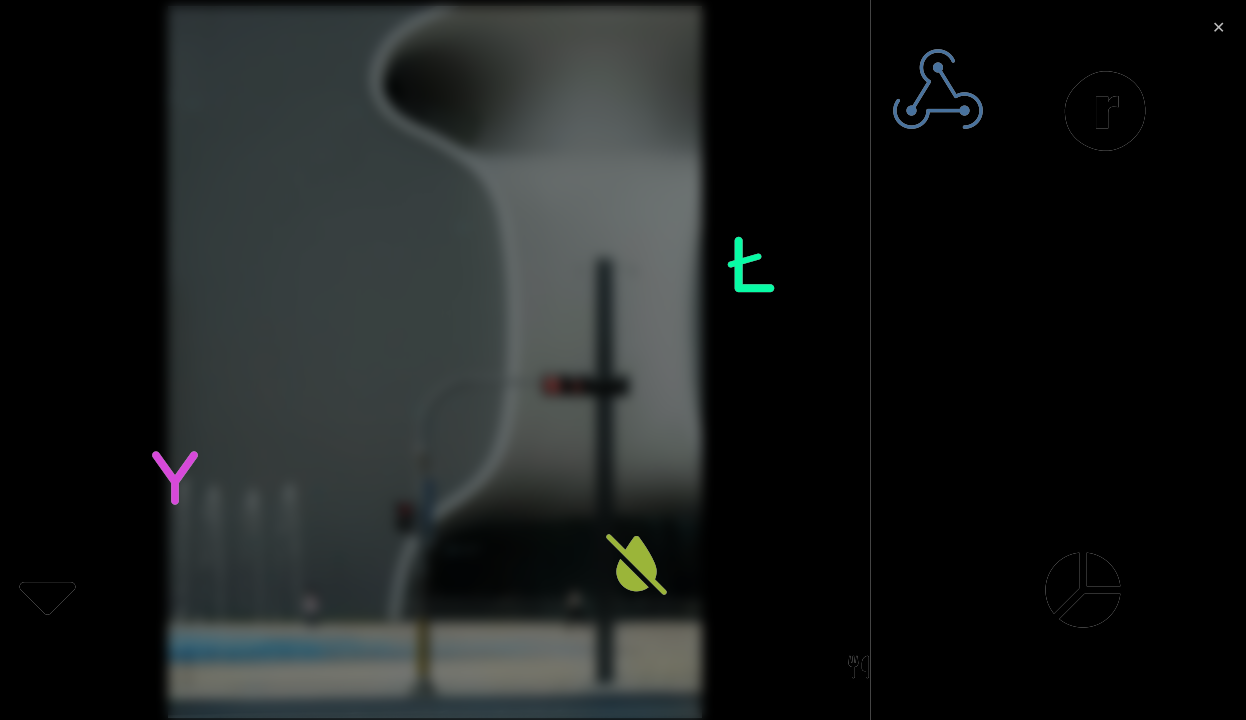  Describe the element at coordinates (938, 94) in the screenshot. I see `configure webhook integrations` at that location.